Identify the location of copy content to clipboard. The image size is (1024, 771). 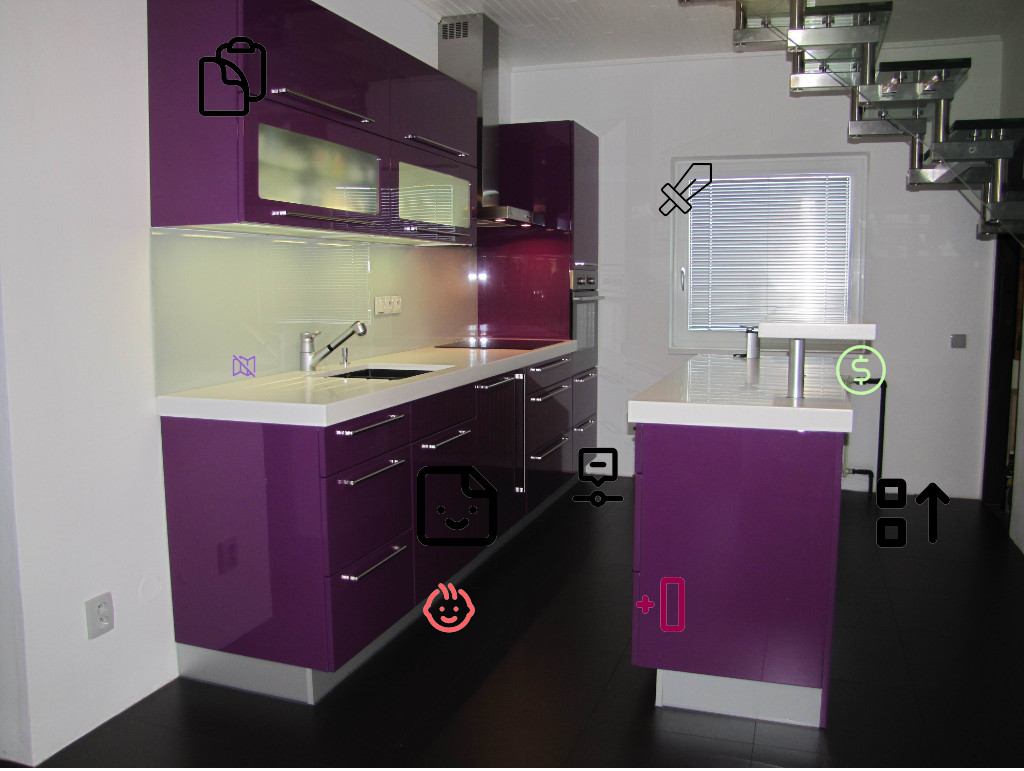
(232, 76).